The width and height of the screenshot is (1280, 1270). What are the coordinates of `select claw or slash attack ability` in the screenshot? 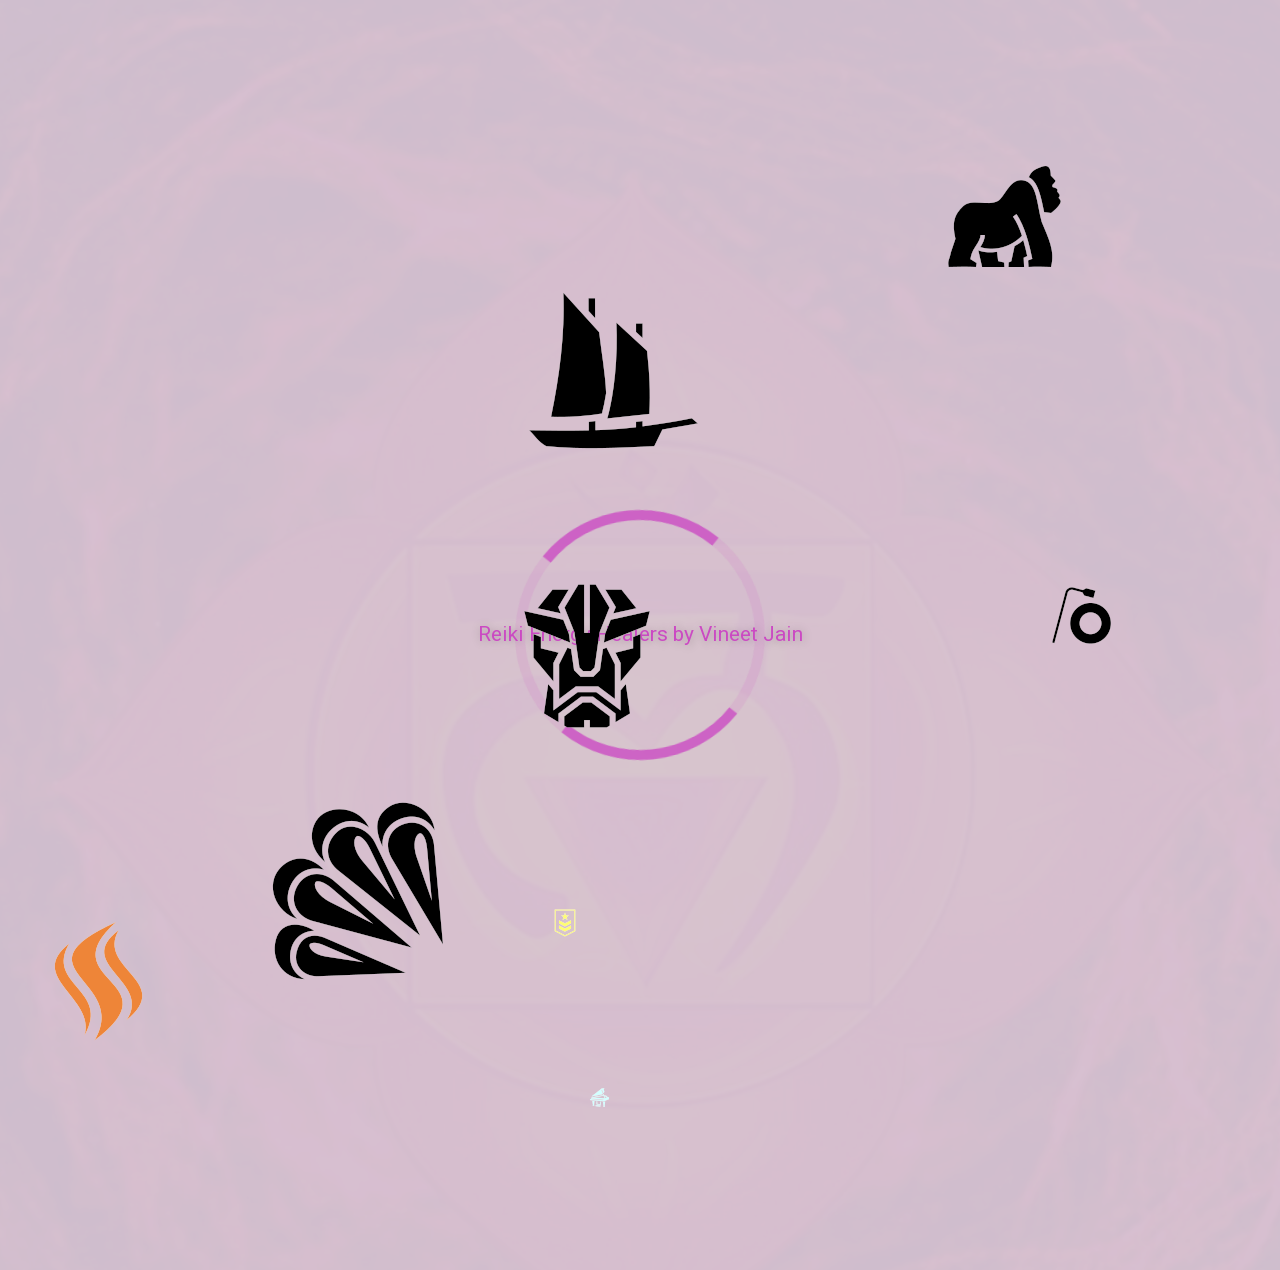 It's located at (360, 891).